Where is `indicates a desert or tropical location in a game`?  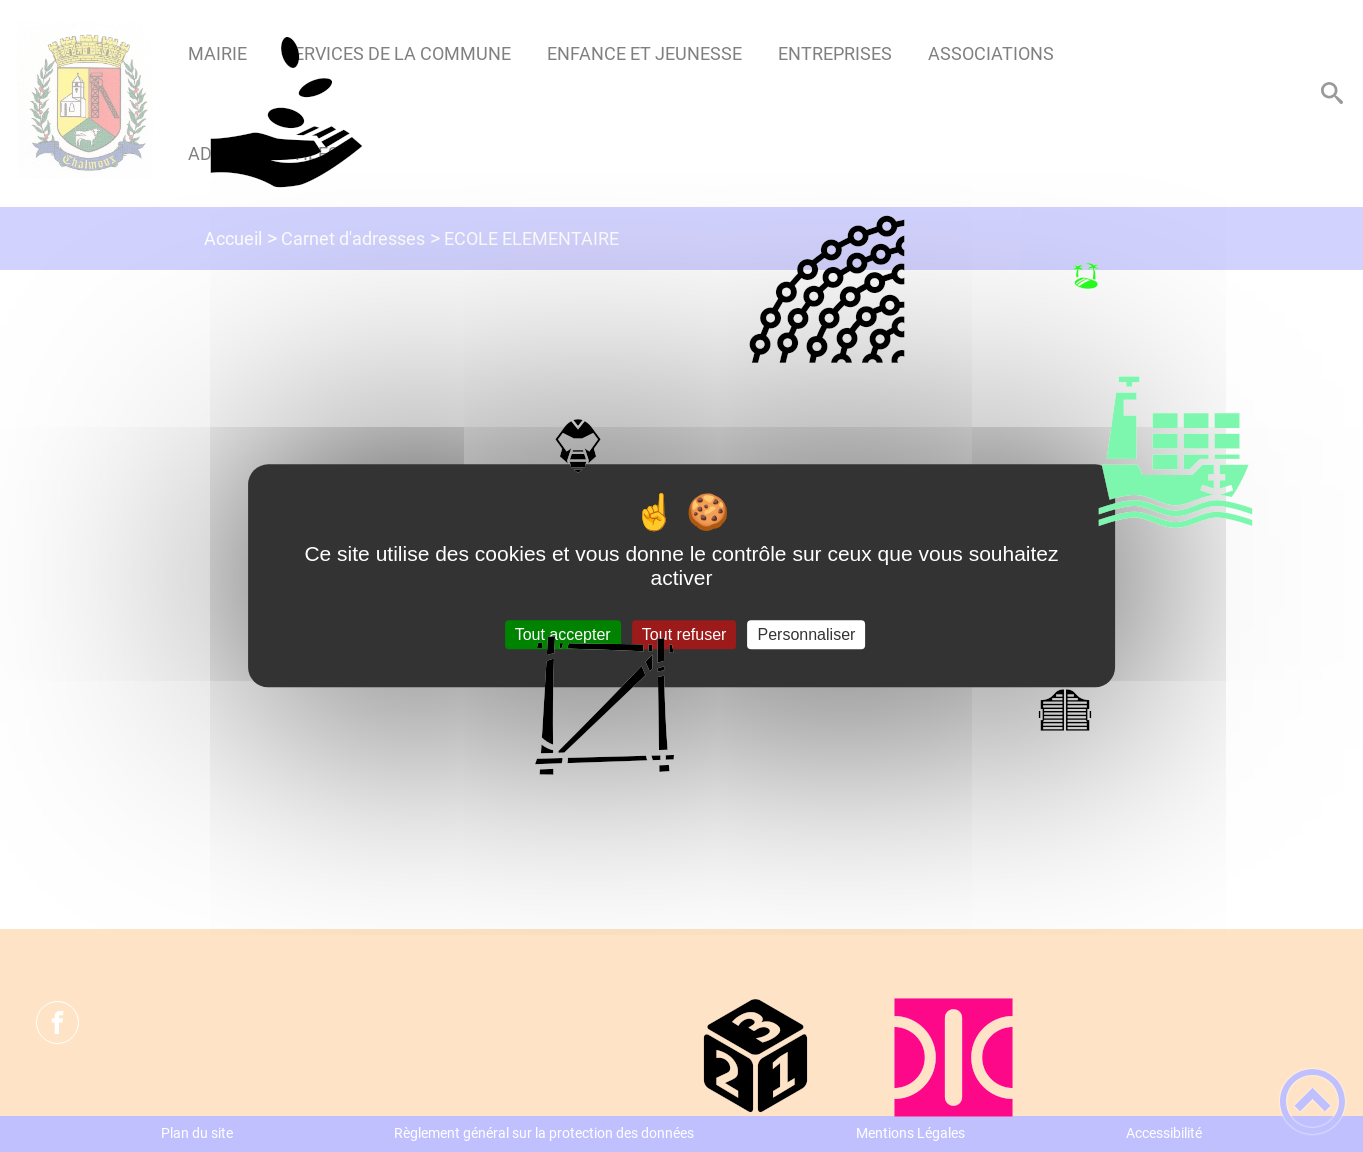 indicates a desert or tropical location in a game is located at coordinates (1086, 276).